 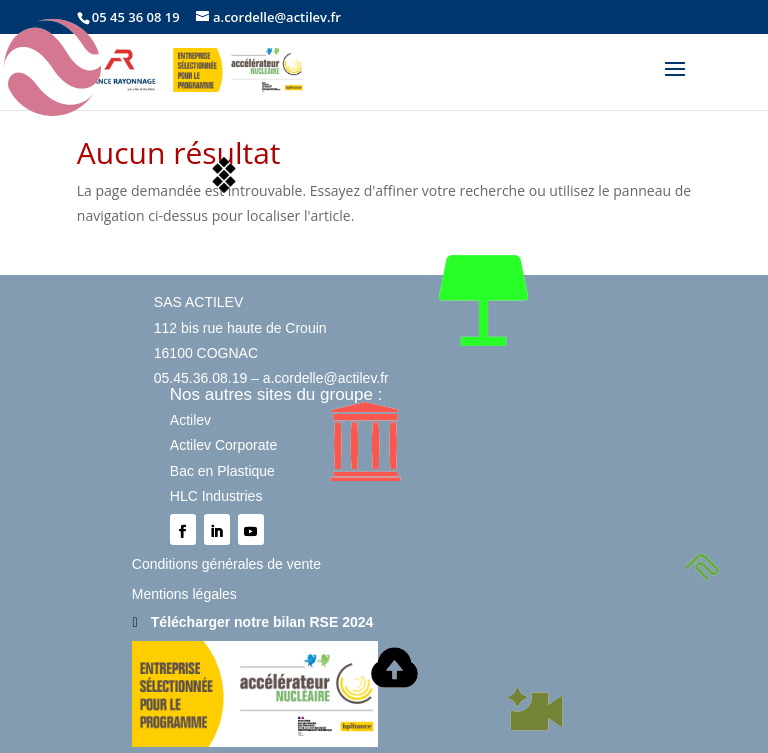 I want to click on enable AI-powered video features, so click(x=536, y=711).